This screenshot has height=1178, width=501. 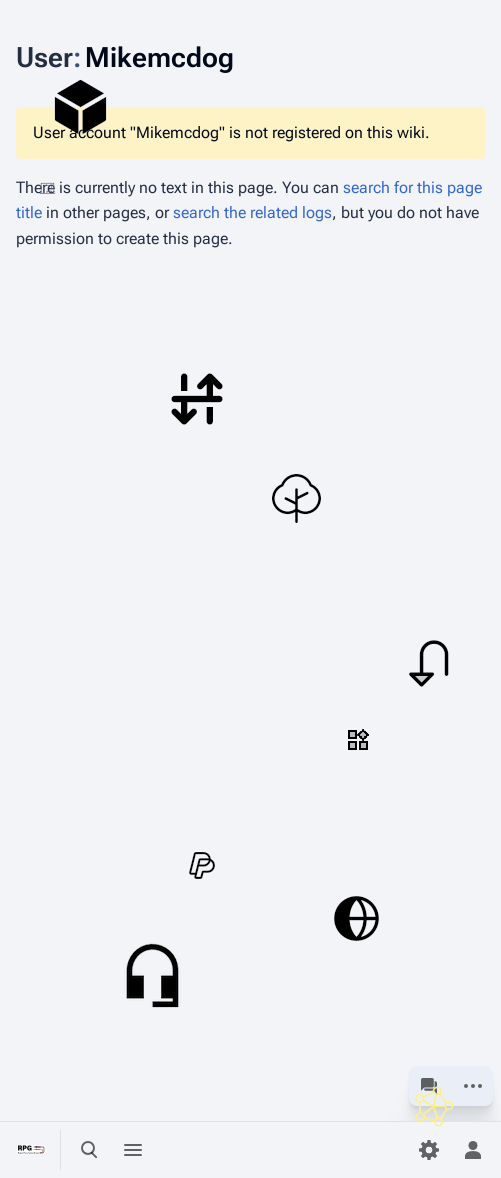 I want to click on contact customer support, so click(x=152, y=975).